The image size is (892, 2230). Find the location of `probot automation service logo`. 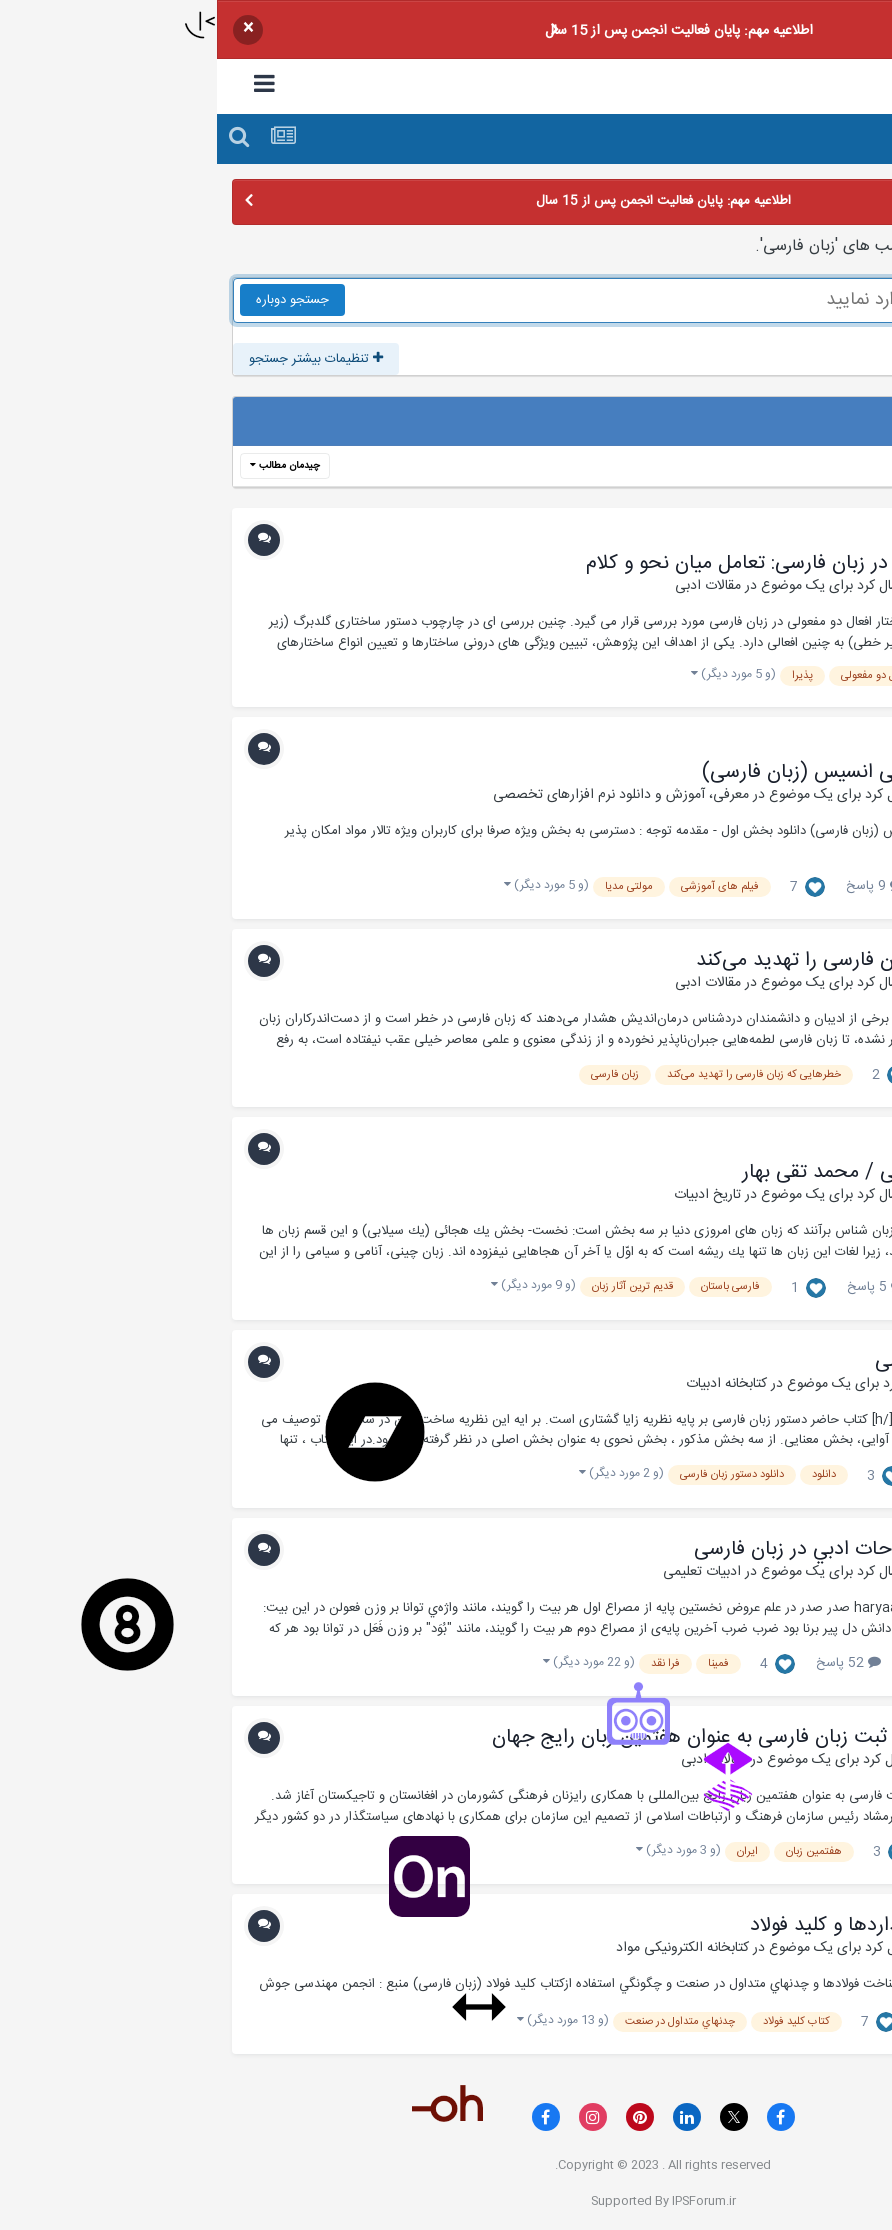

probot automation service logo is located at coordinates (638, 1713).